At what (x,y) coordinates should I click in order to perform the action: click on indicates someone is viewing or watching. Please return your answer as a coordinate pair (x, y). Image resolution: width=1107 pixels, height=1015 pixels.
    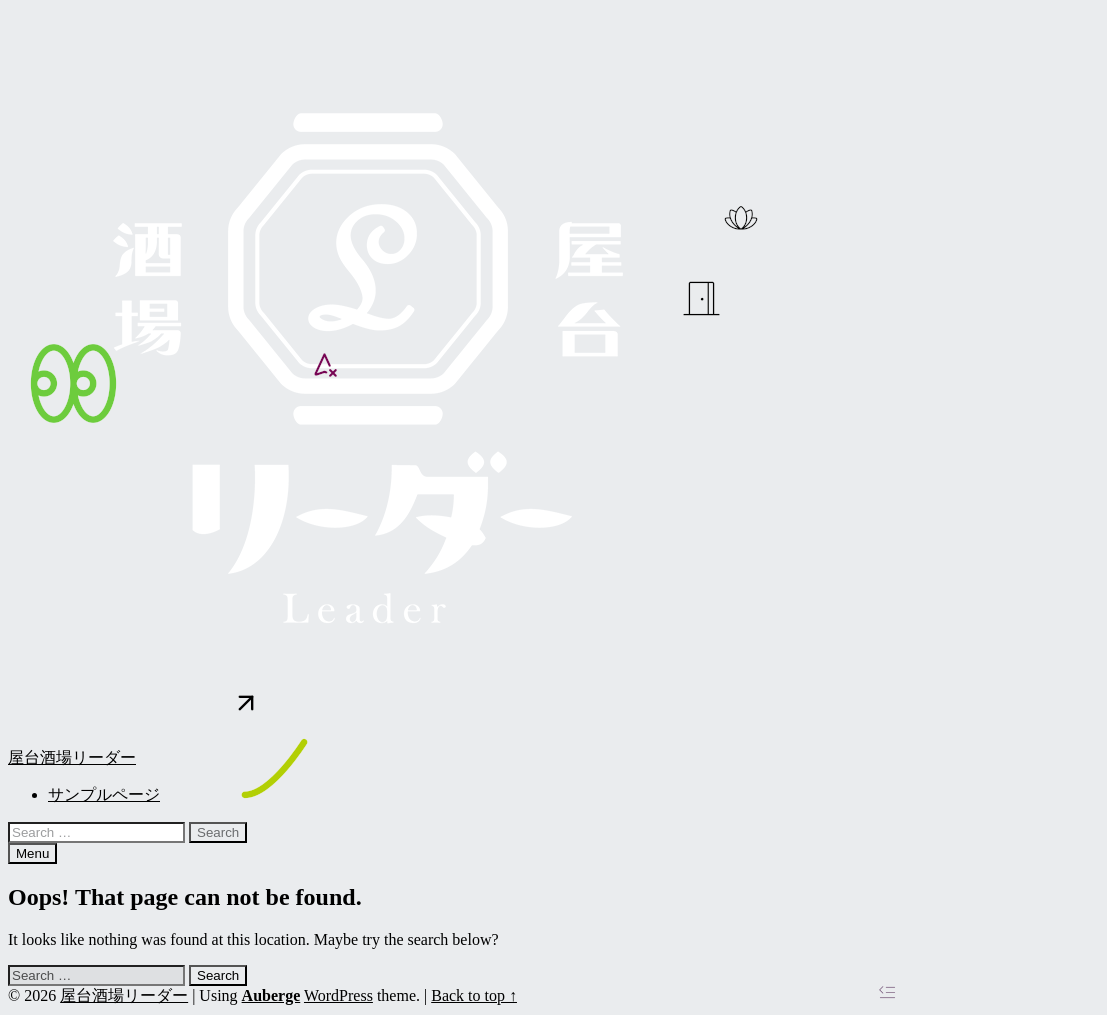
    Looking at the image, I should click on (73, 383).